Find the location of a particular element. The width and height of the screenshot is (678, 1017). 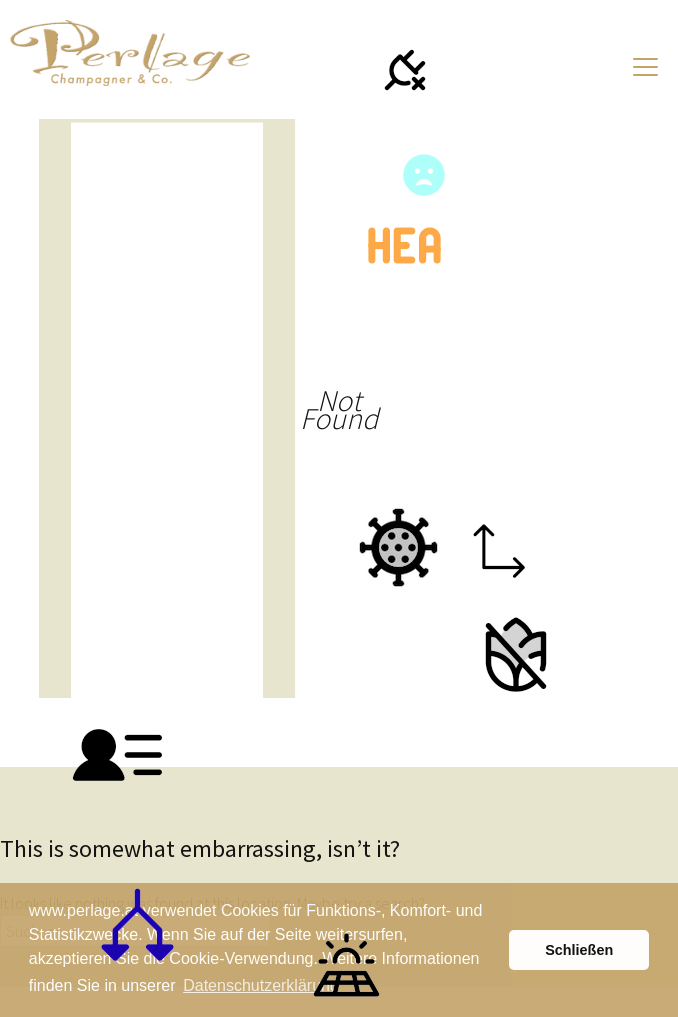

split content into multiple paths is located at coordinates (137, 927).